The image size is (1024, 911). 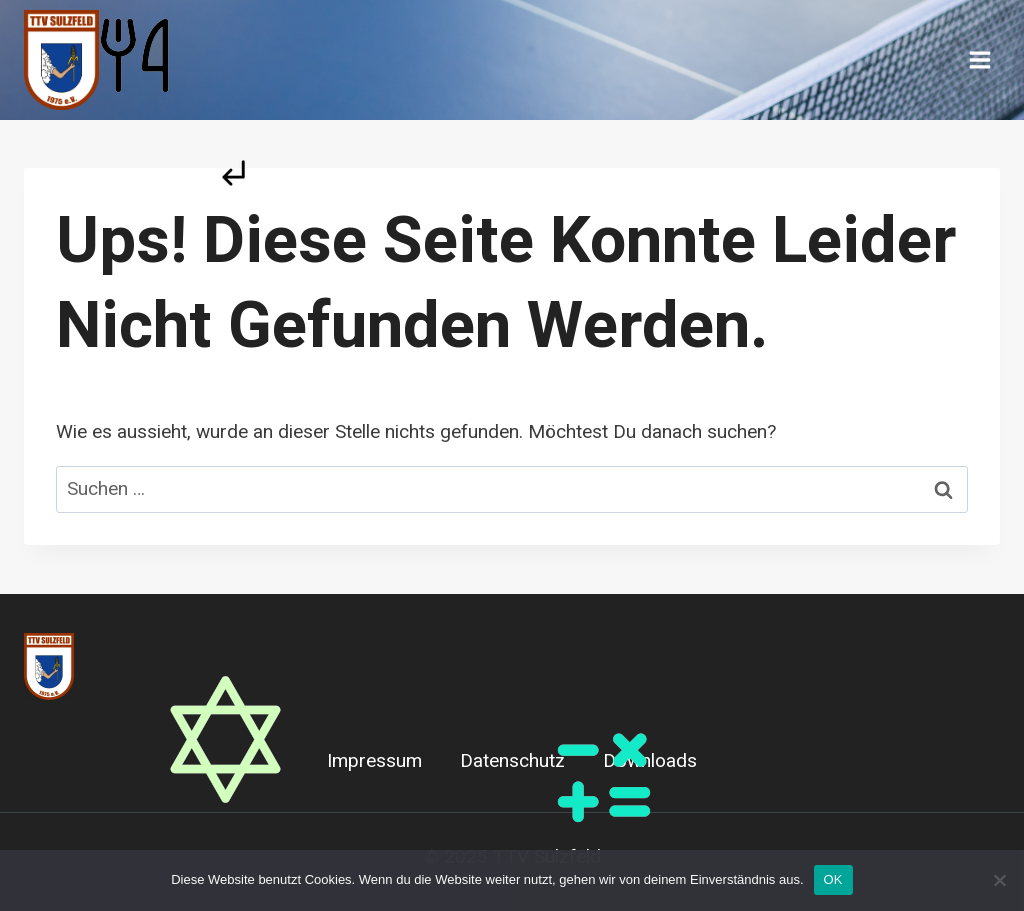 I want to click on indicates jewish religious content or services, so click(x=225, y=739).